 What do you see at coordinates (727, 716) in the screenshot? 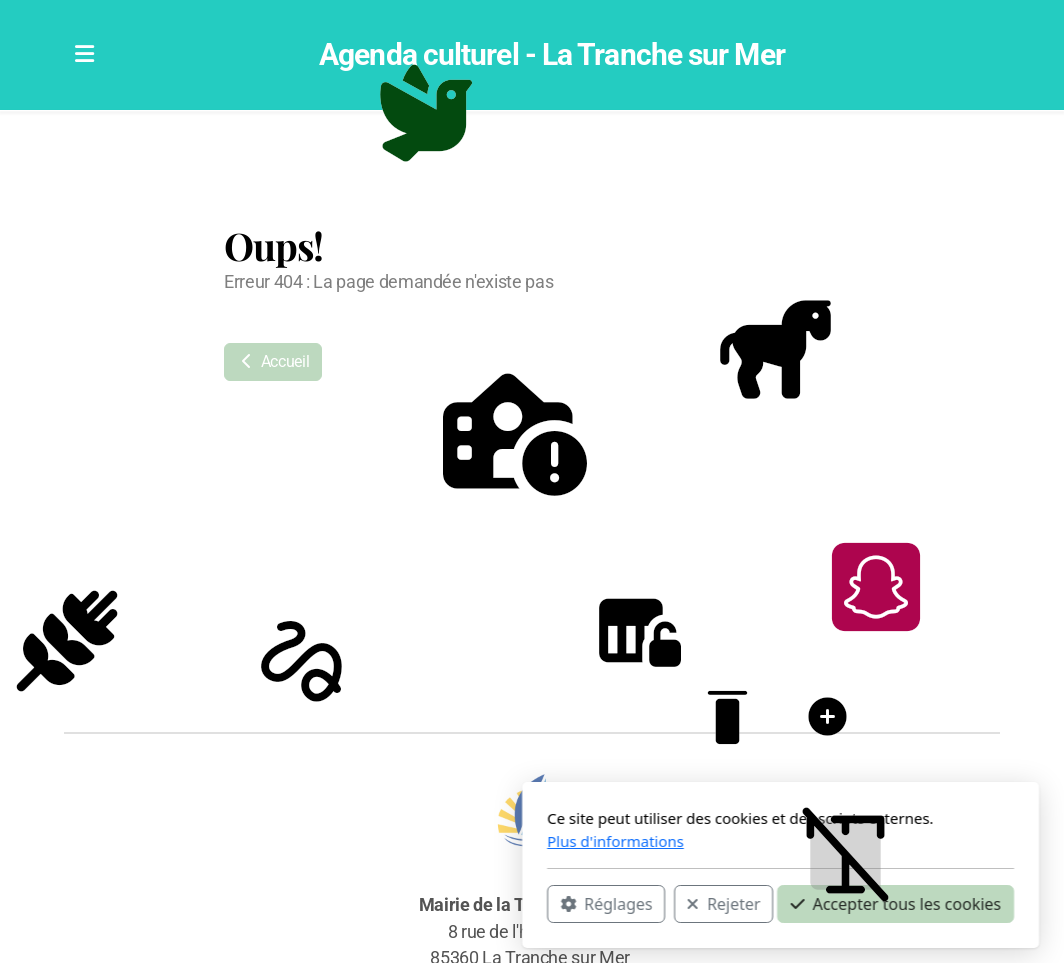
I see `align object to top edge` at bounding box center [727, 716].